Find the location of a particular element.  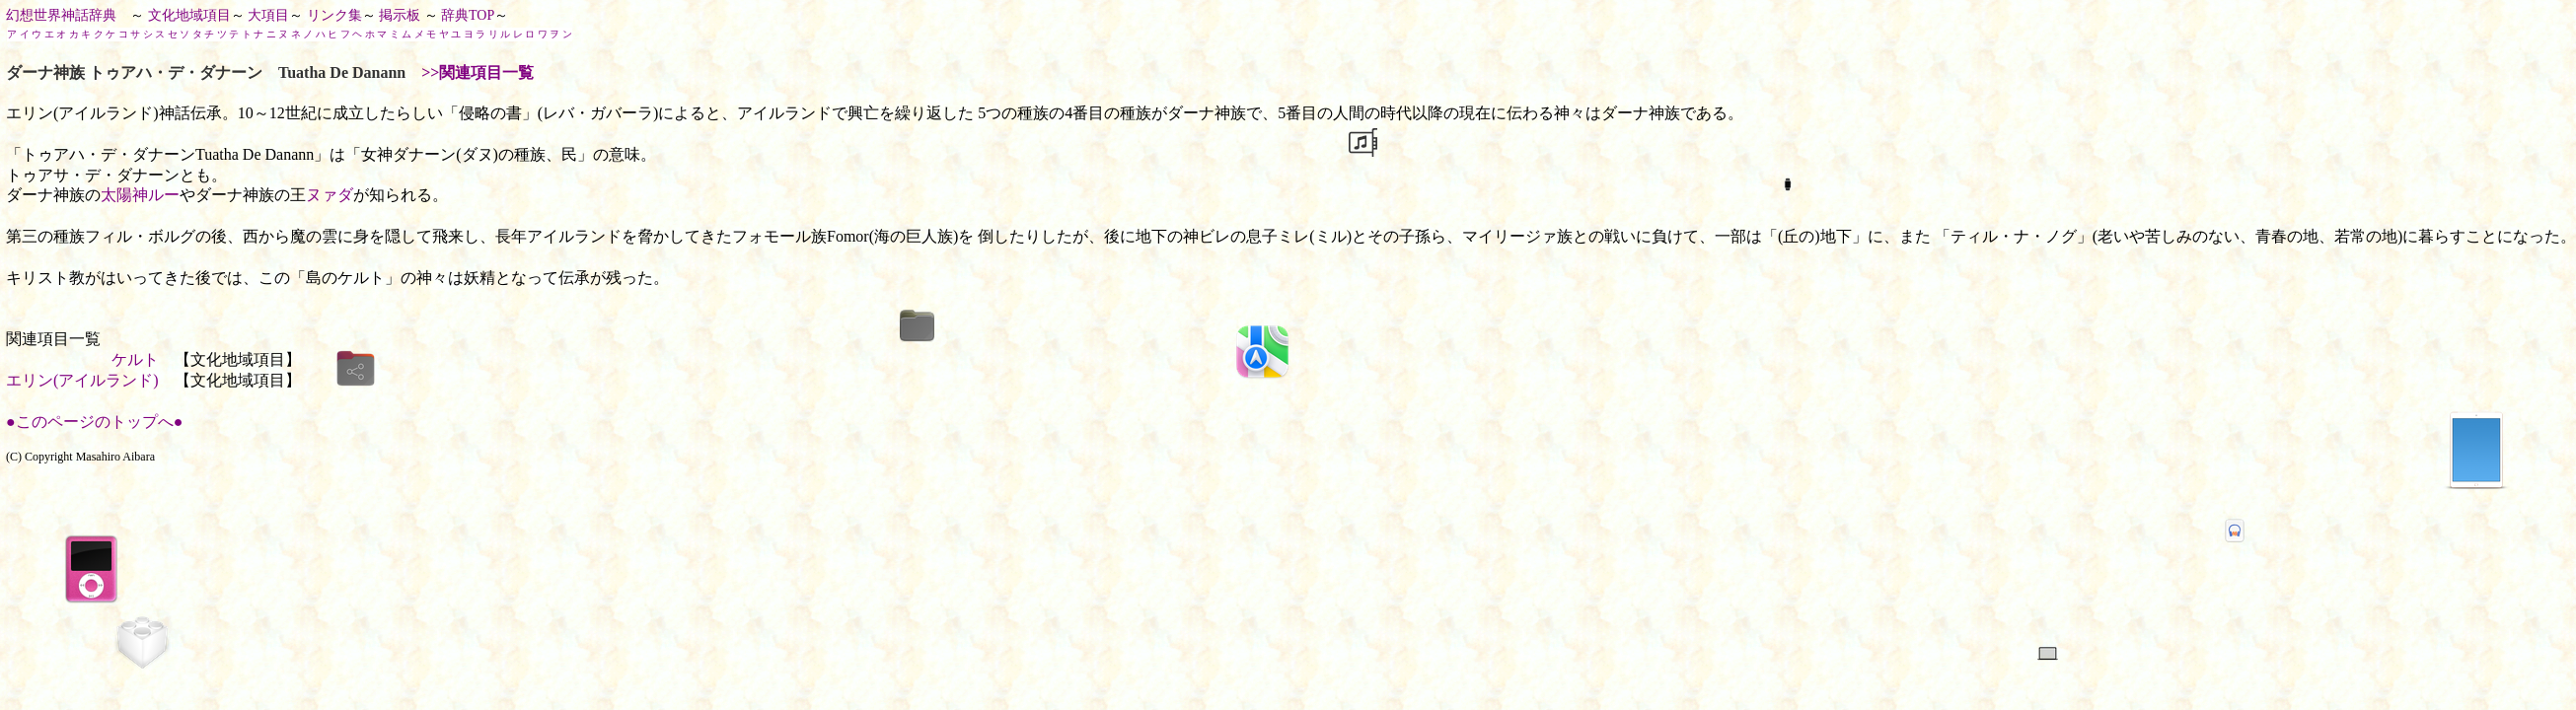

open a folder to view its contents is located at coordinates (917, 324).